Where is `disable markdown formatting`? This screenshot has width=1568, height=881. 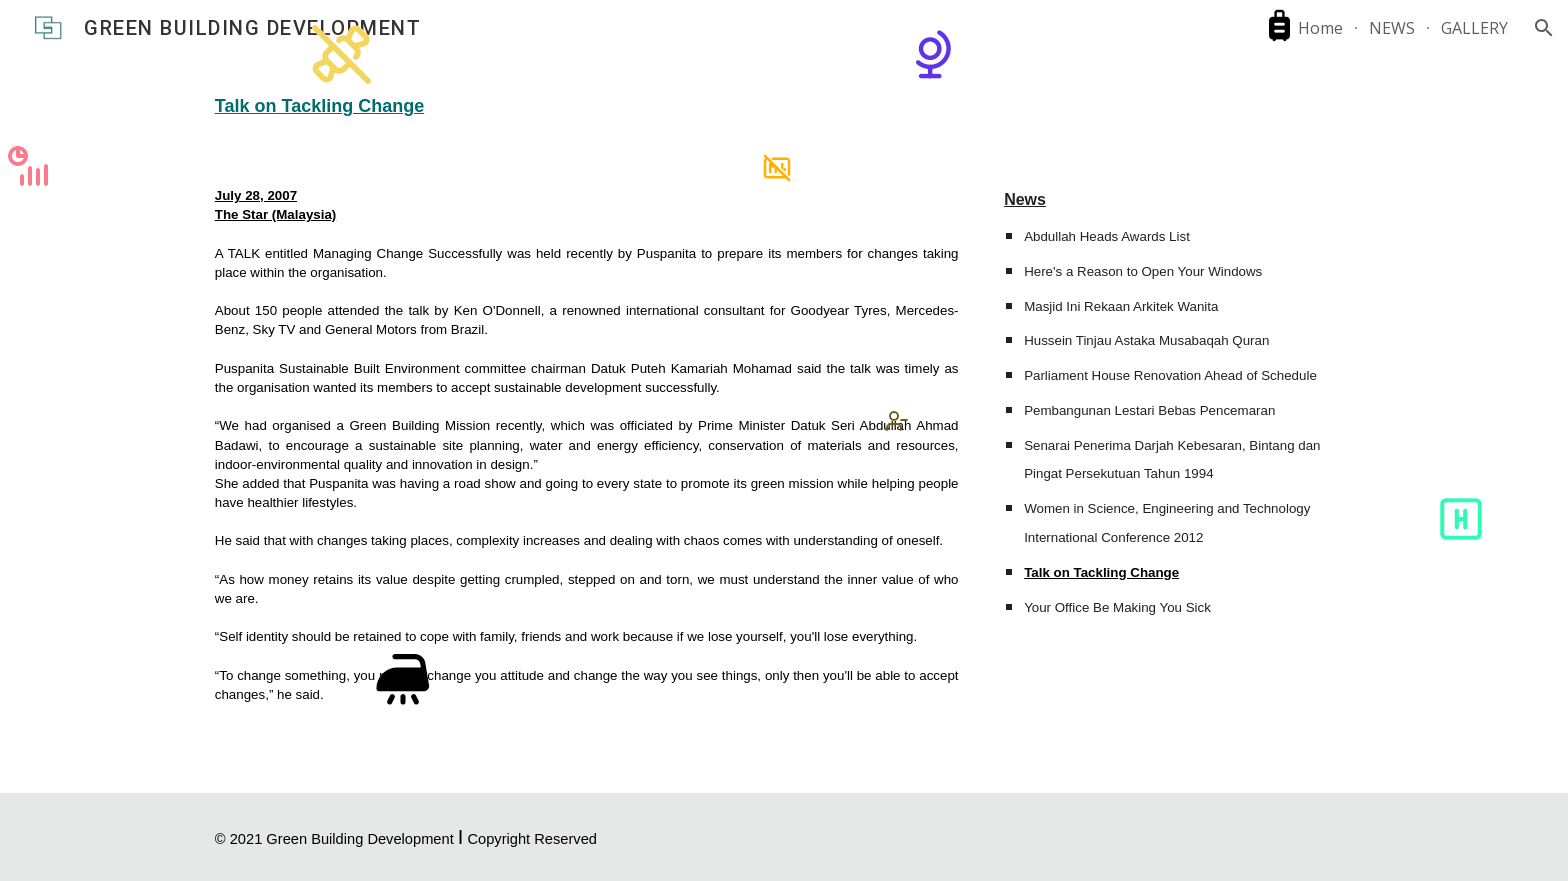 disable markdown formatting is located at coordinates (777, 168).